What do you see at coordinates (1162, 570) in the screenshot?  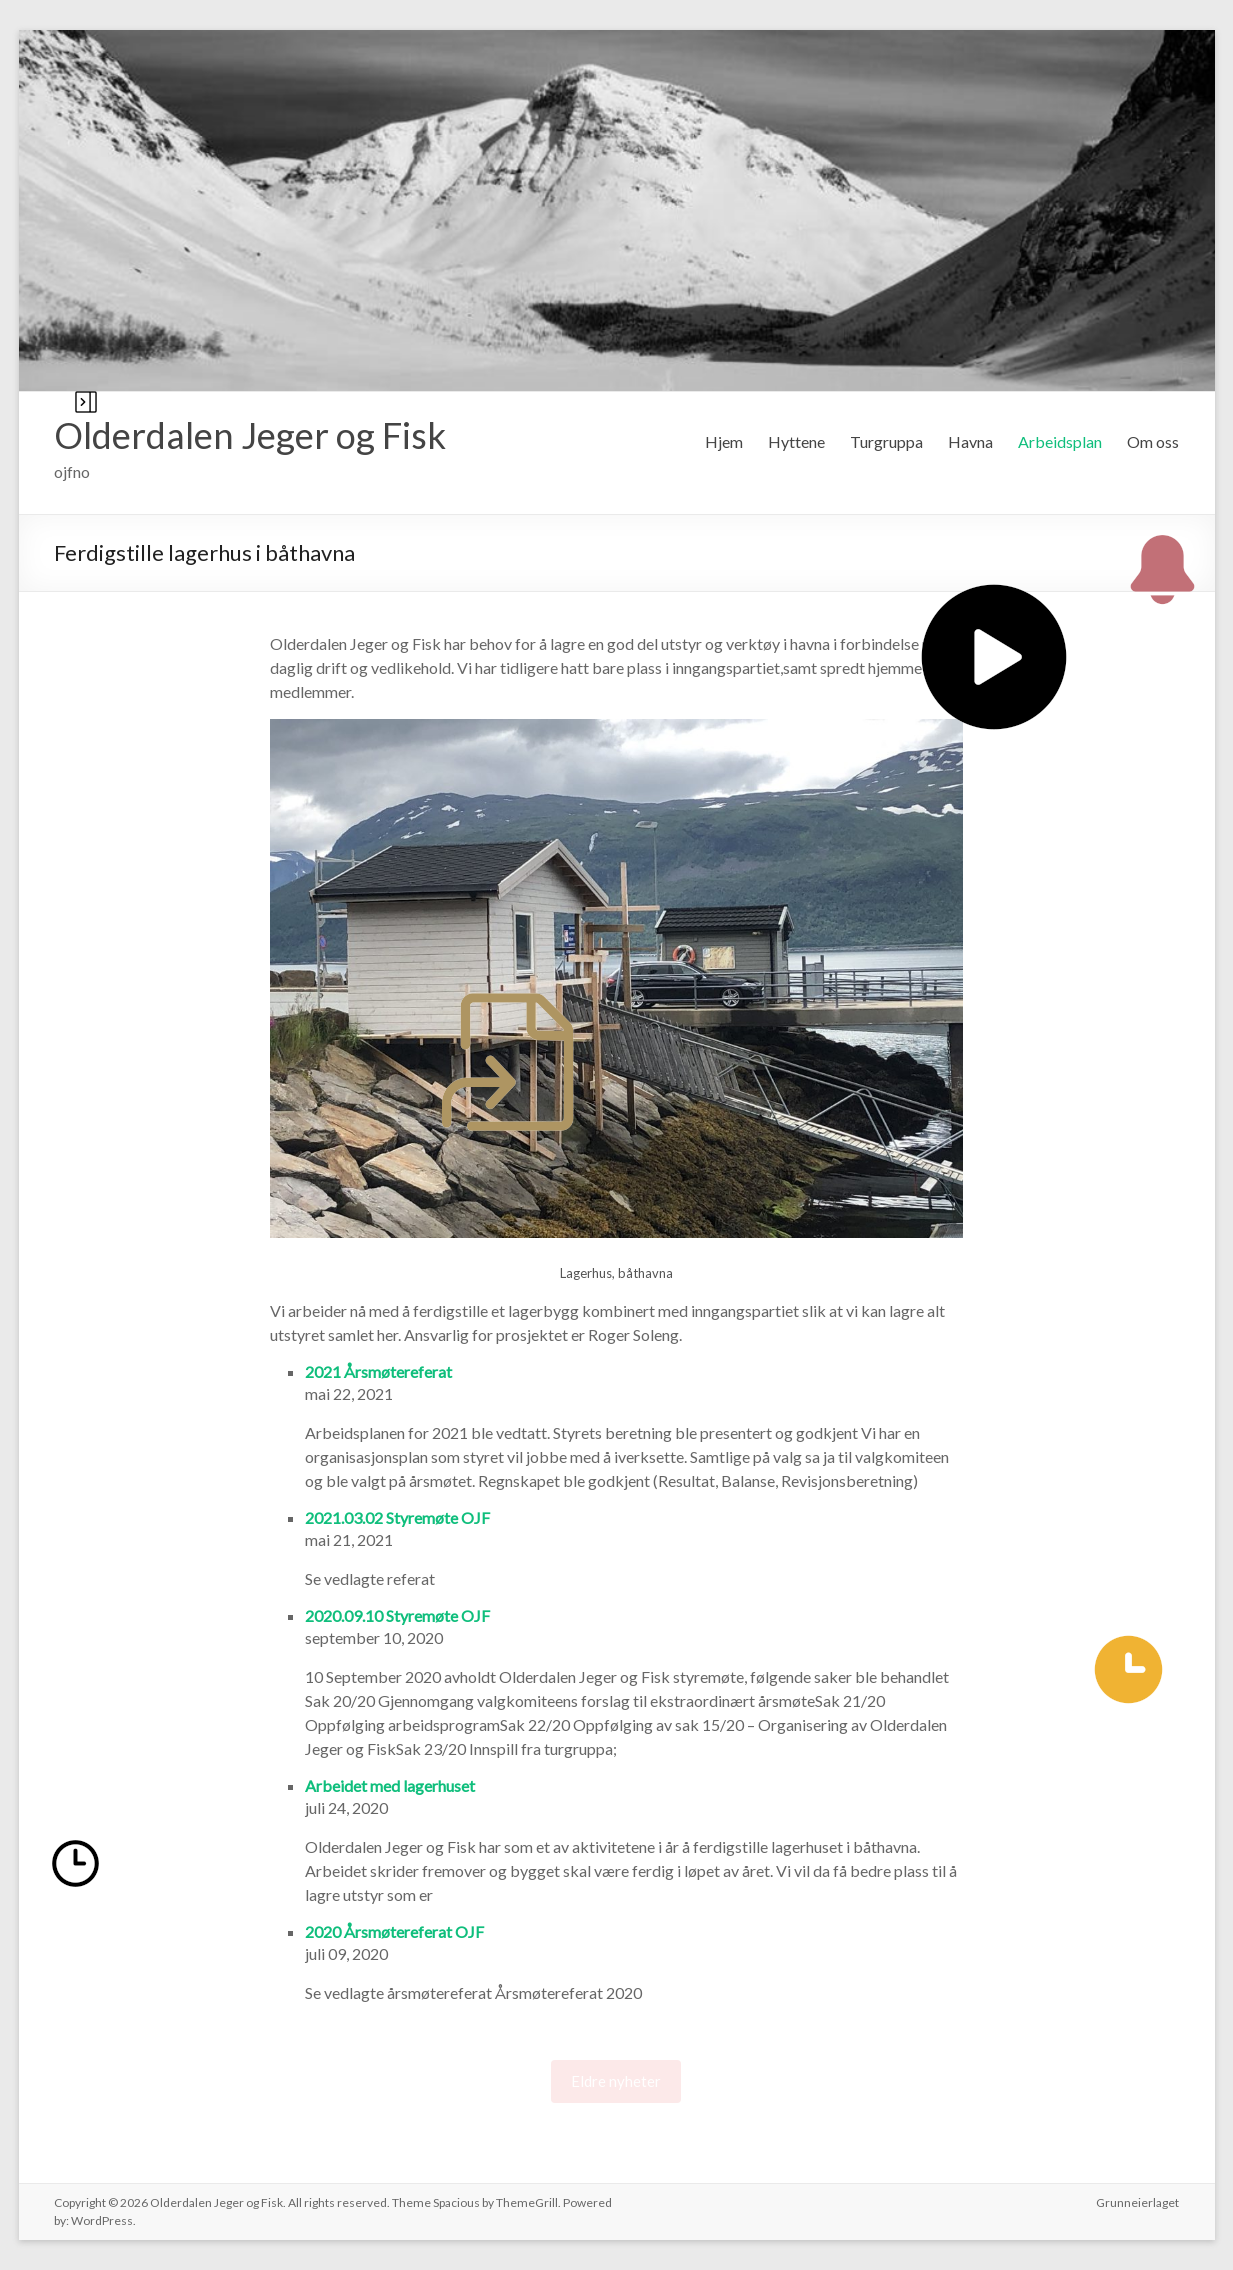 I see `view notifications` at bounding box center [1162, 570].